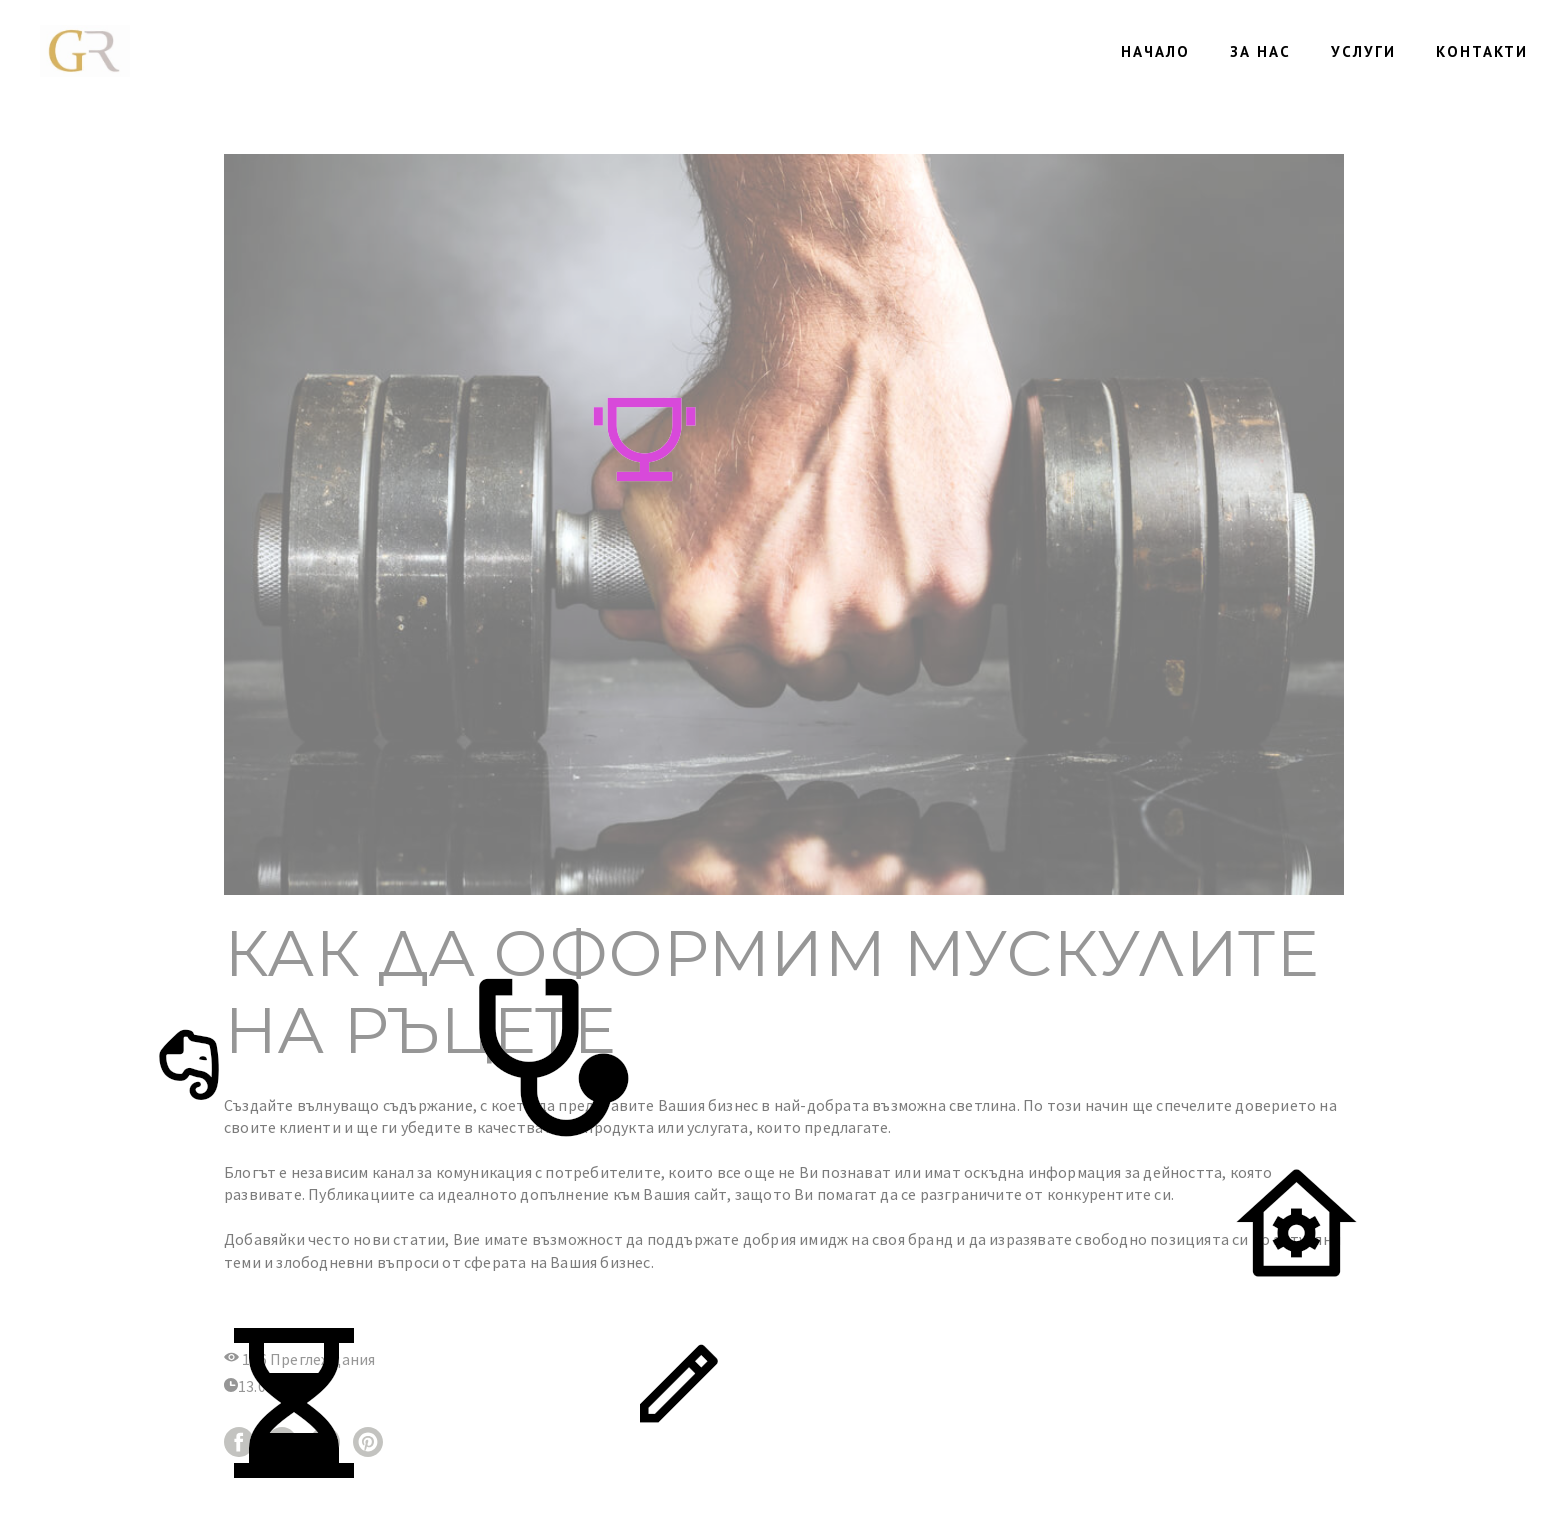 The width and height of the screenshot is (1568, 1539). Describe the element at coordinates (189, 1063) in the screenshot. I see `open Evernote app` at that location.